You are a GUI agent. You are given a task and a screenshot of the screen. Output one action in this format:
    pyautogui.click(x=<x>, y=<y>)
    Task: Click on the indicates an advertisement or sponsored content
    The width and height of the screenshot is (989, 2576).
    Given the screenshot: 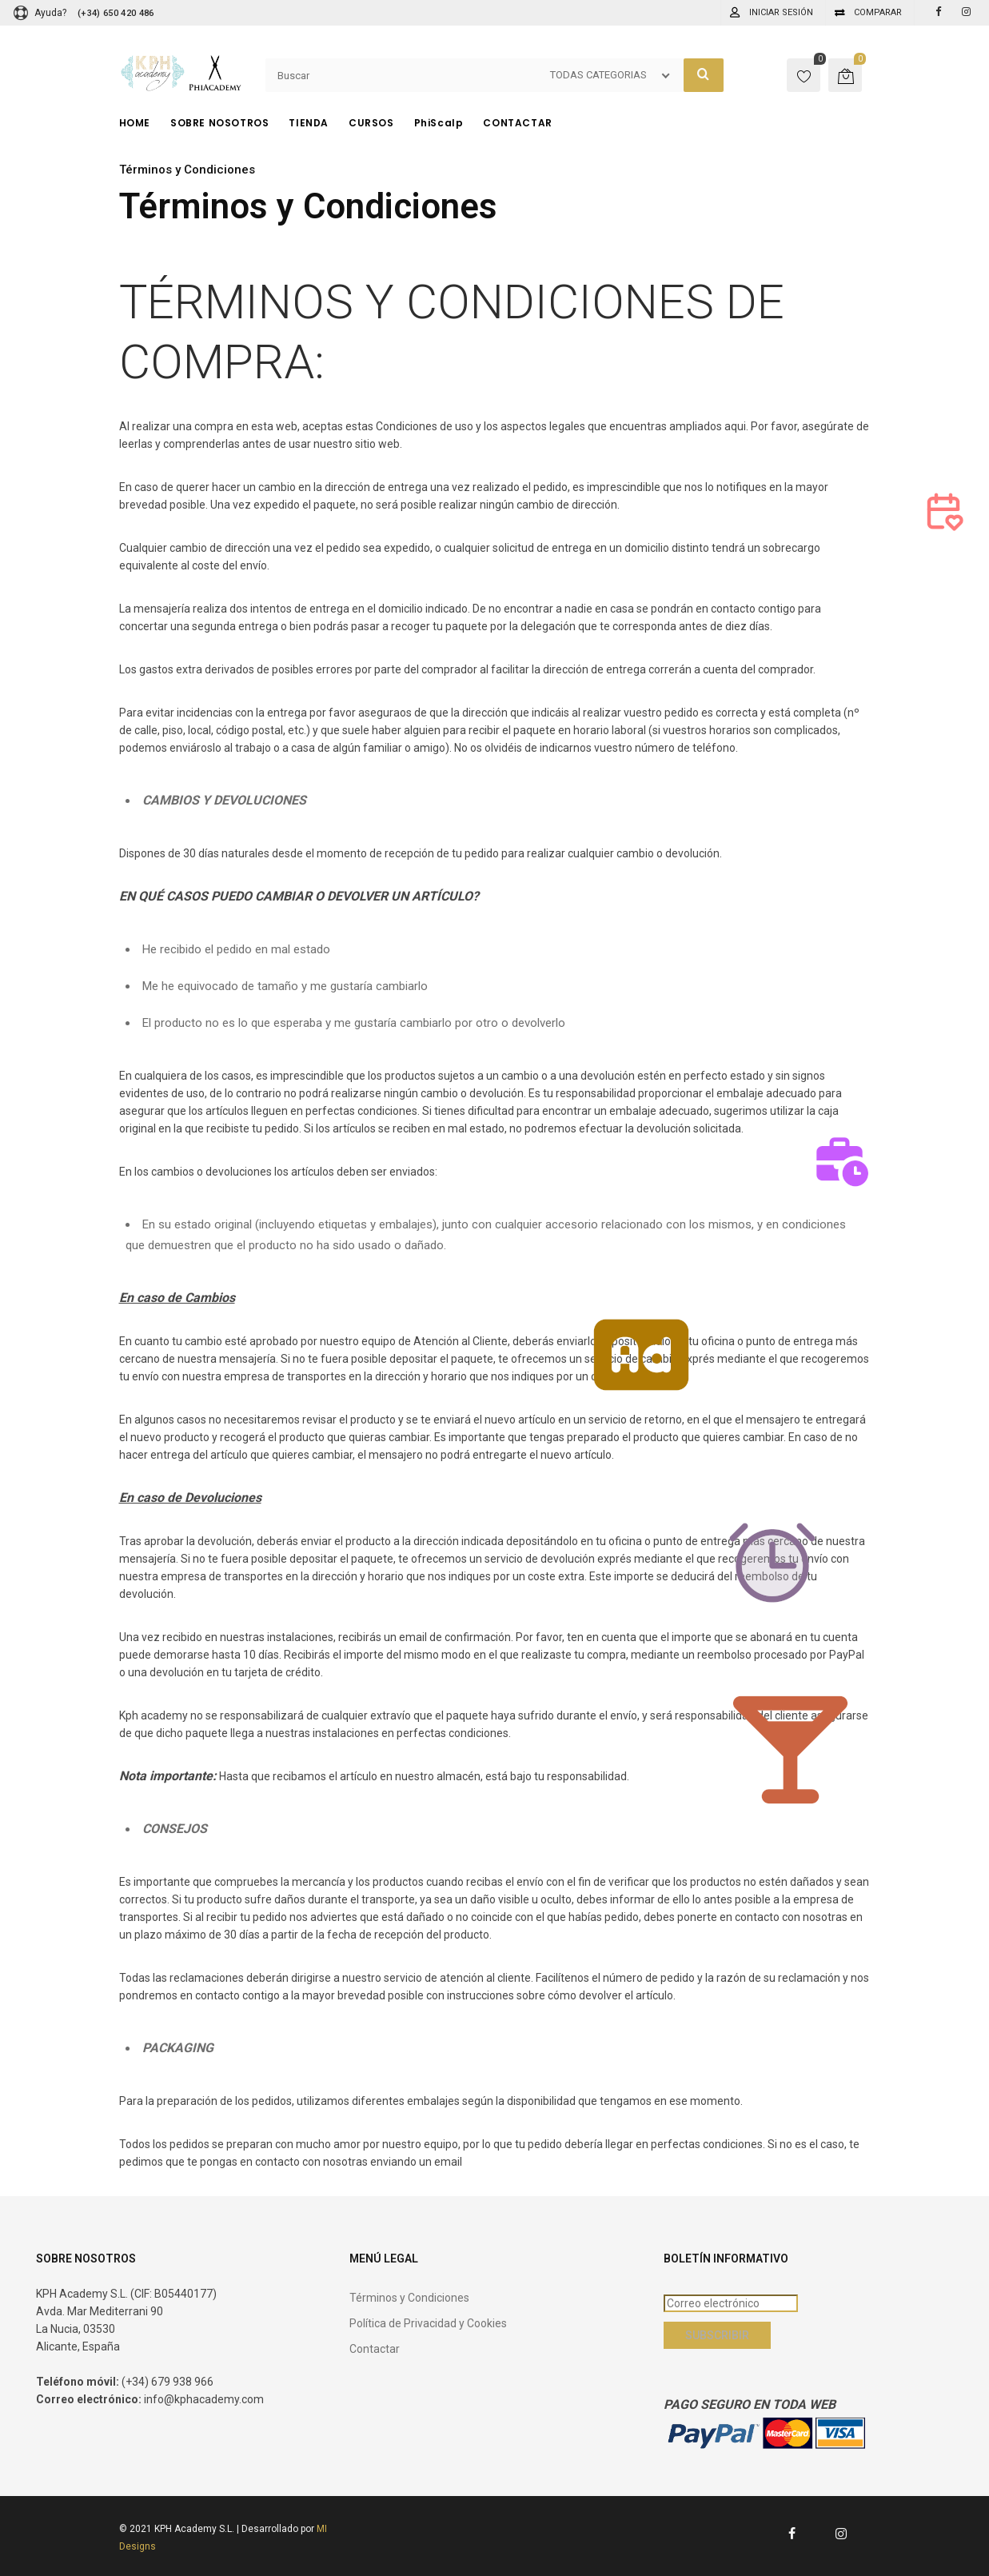 What is the action you would take?
    pyautogui.click(x=641, y=1355)
    